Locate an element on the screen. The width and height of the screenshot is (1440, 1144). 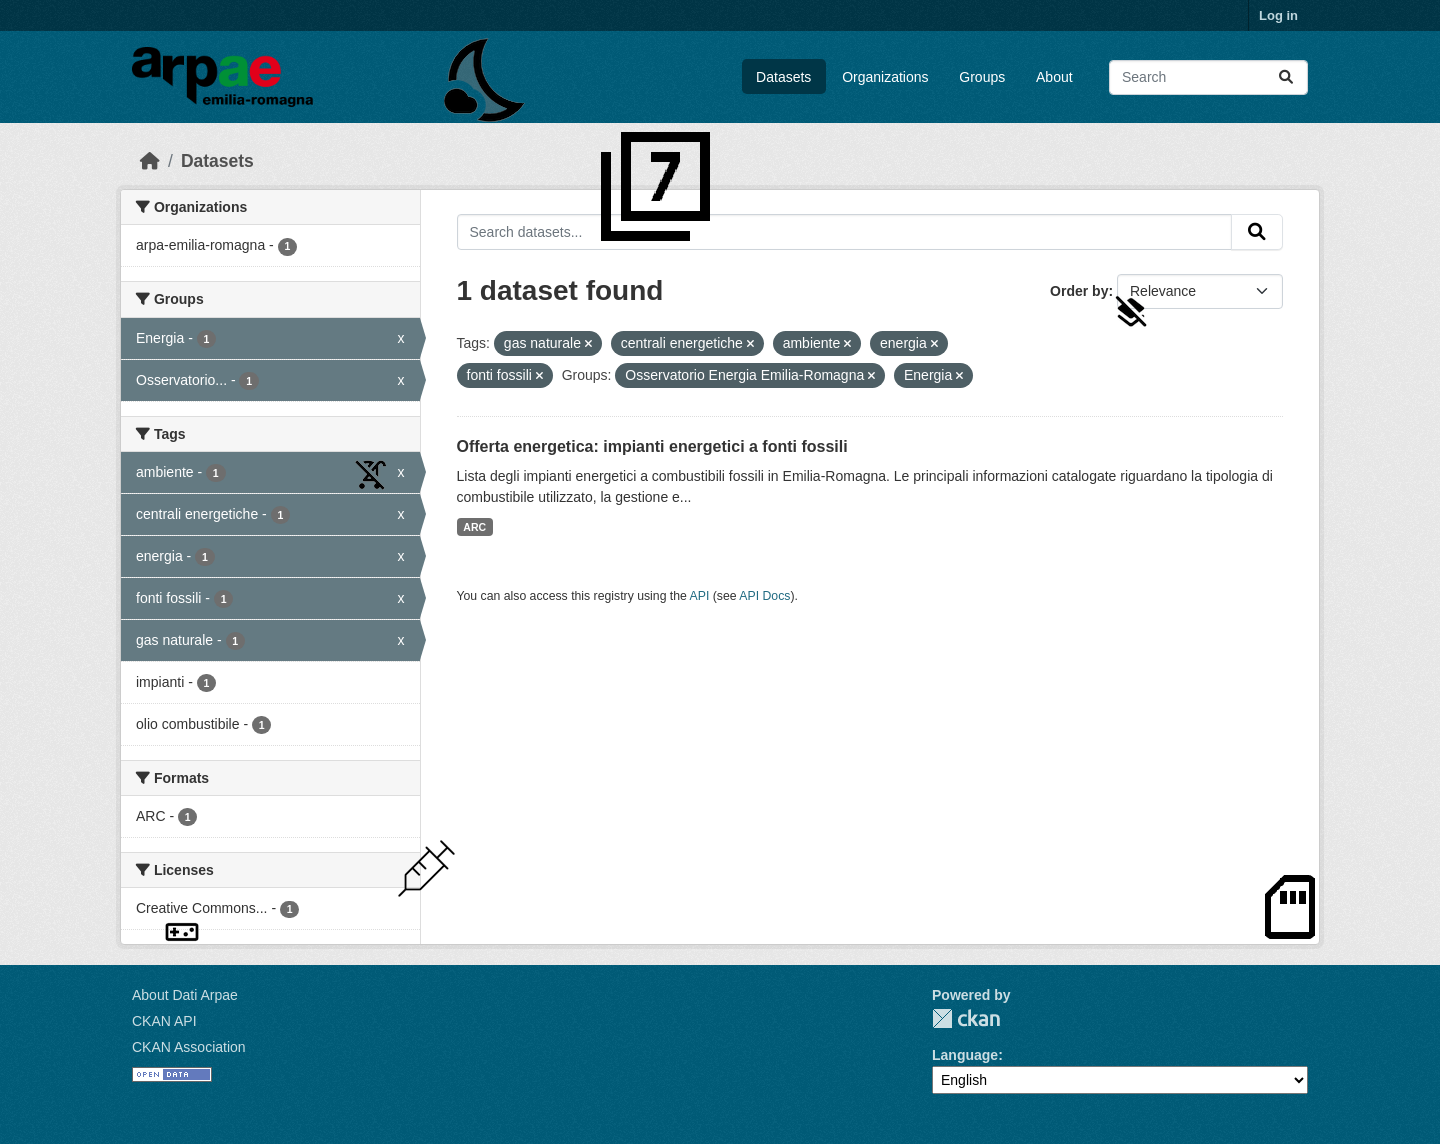
toggle dark mode or night theme is located at coordinates (490, 80).